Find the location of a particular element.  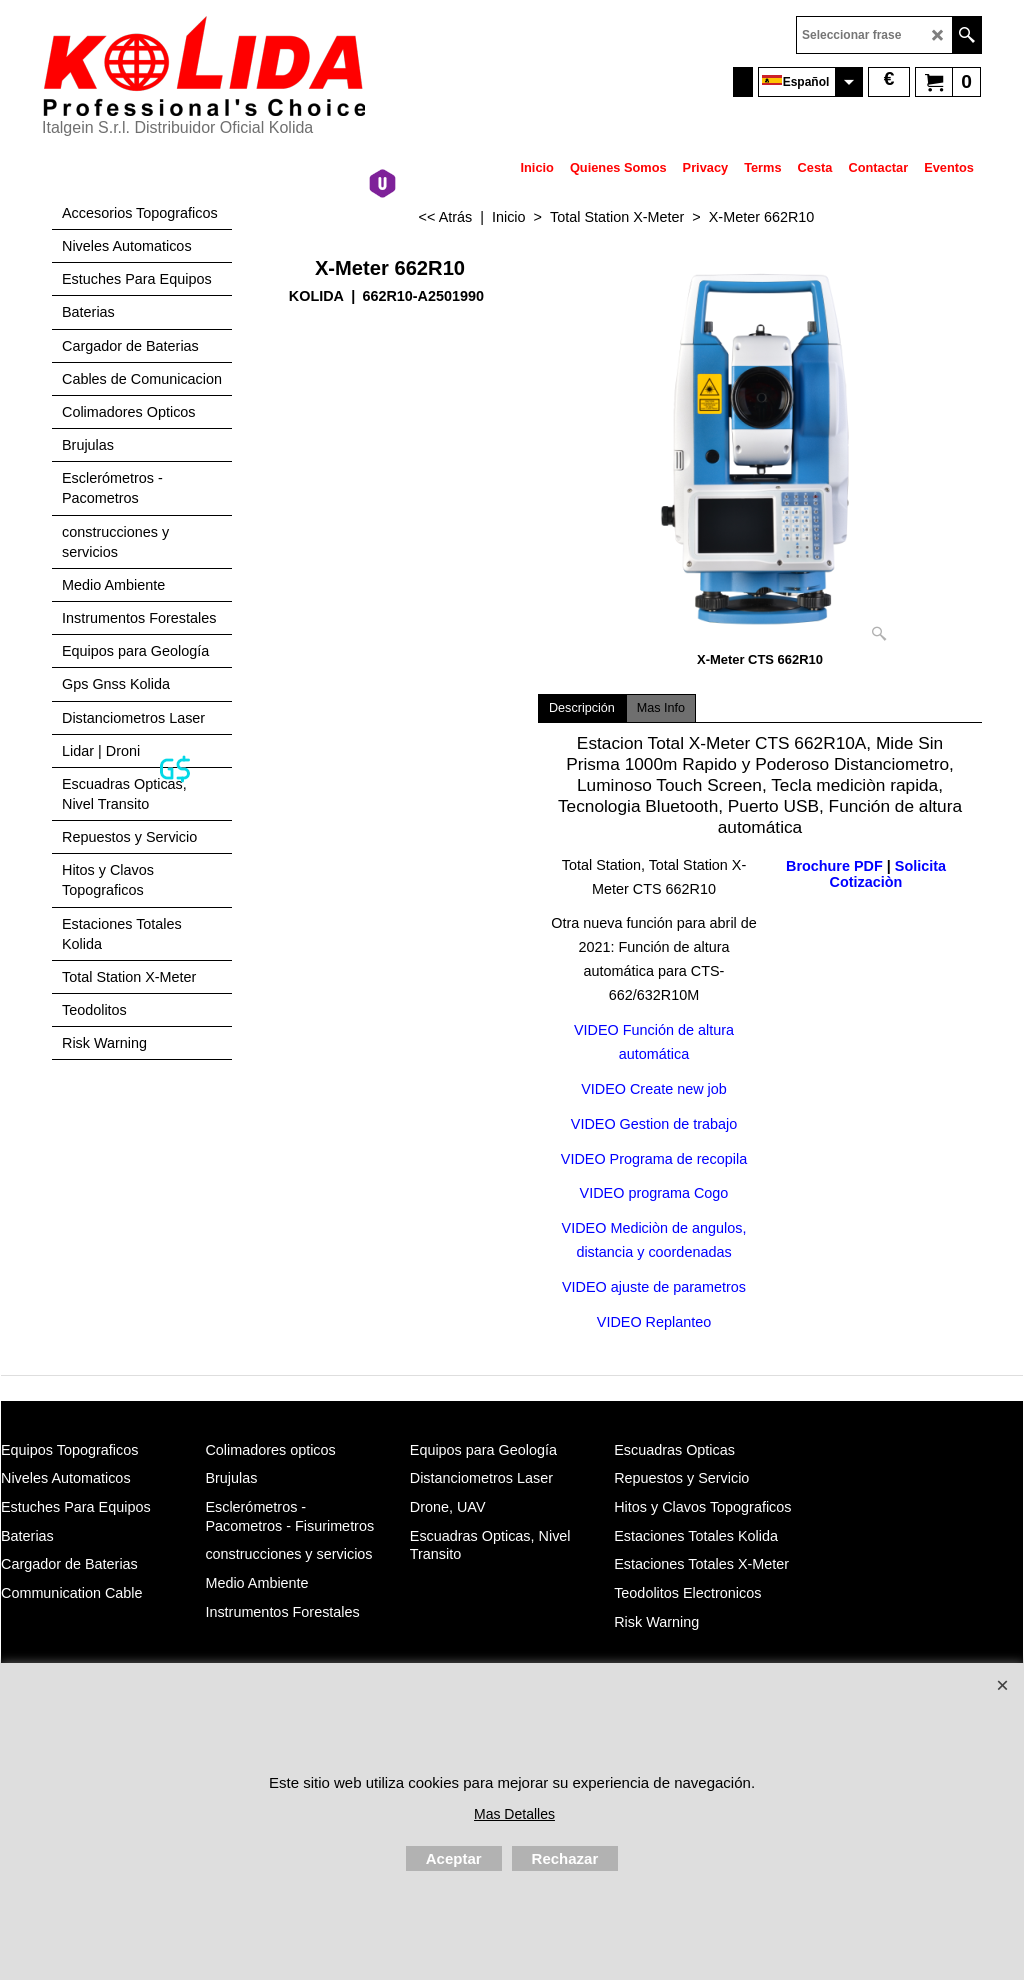

indicates a user or username initial is located at coordinates (382, 183).